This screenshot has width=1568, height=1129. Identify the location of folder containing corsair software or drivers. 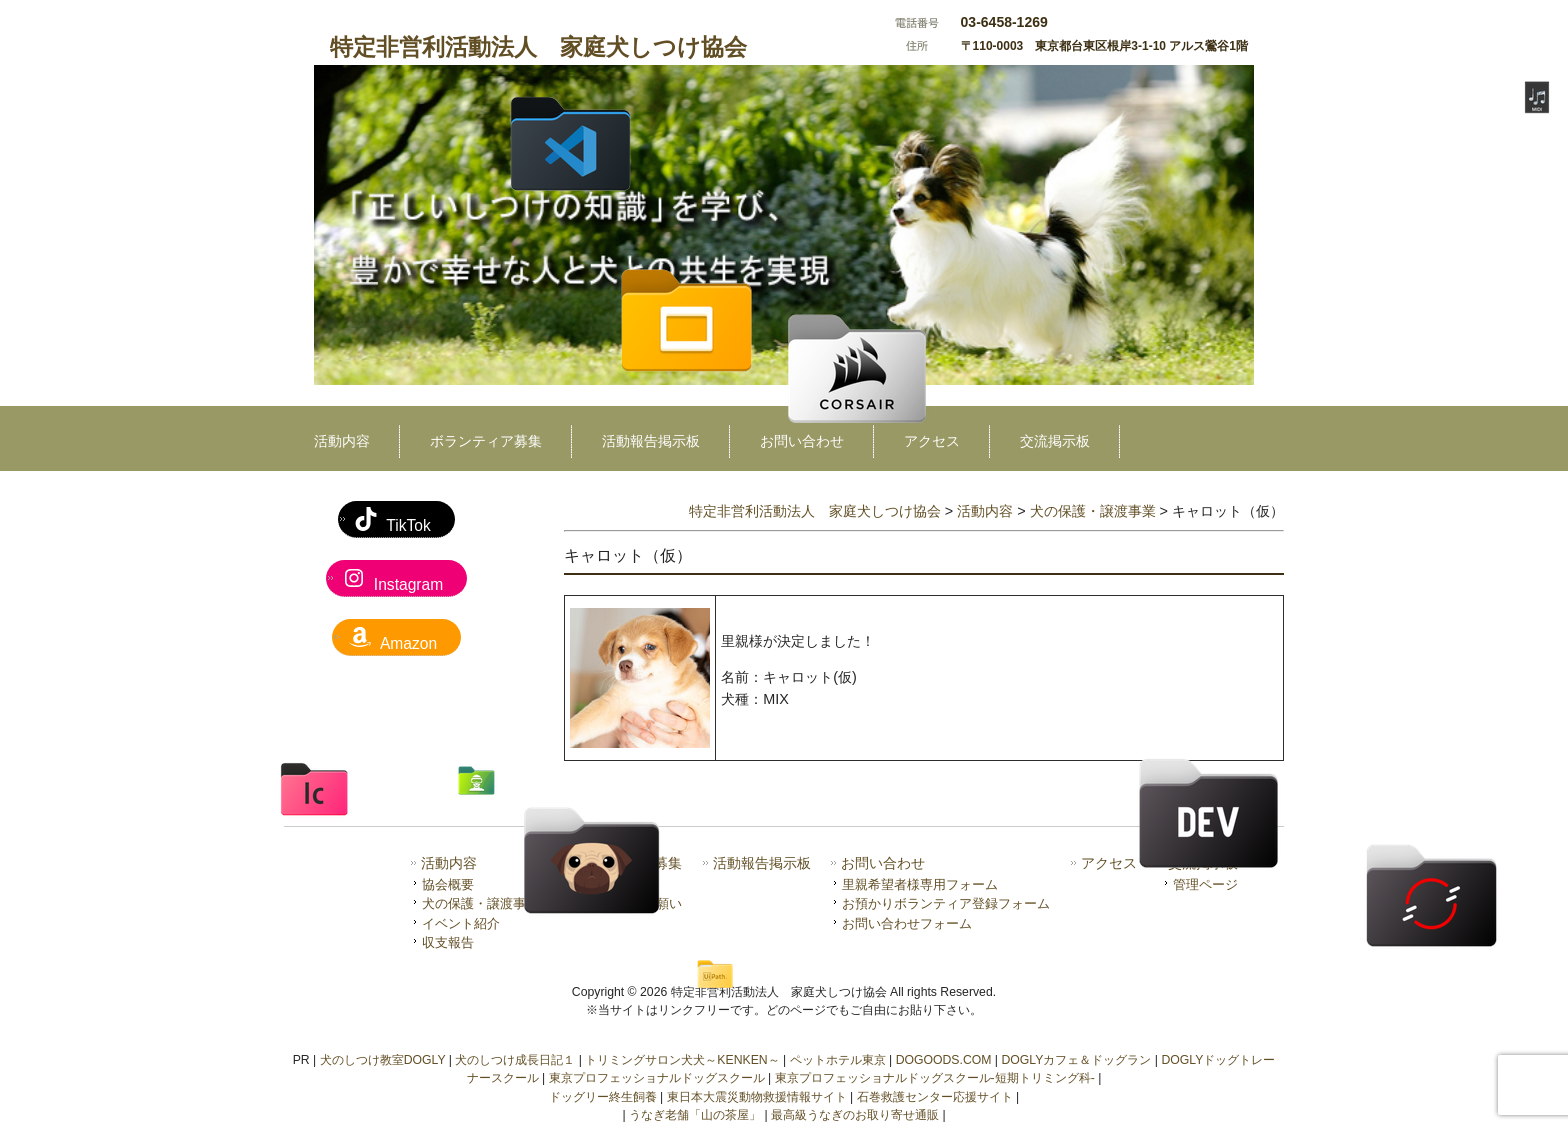
(856, 372).